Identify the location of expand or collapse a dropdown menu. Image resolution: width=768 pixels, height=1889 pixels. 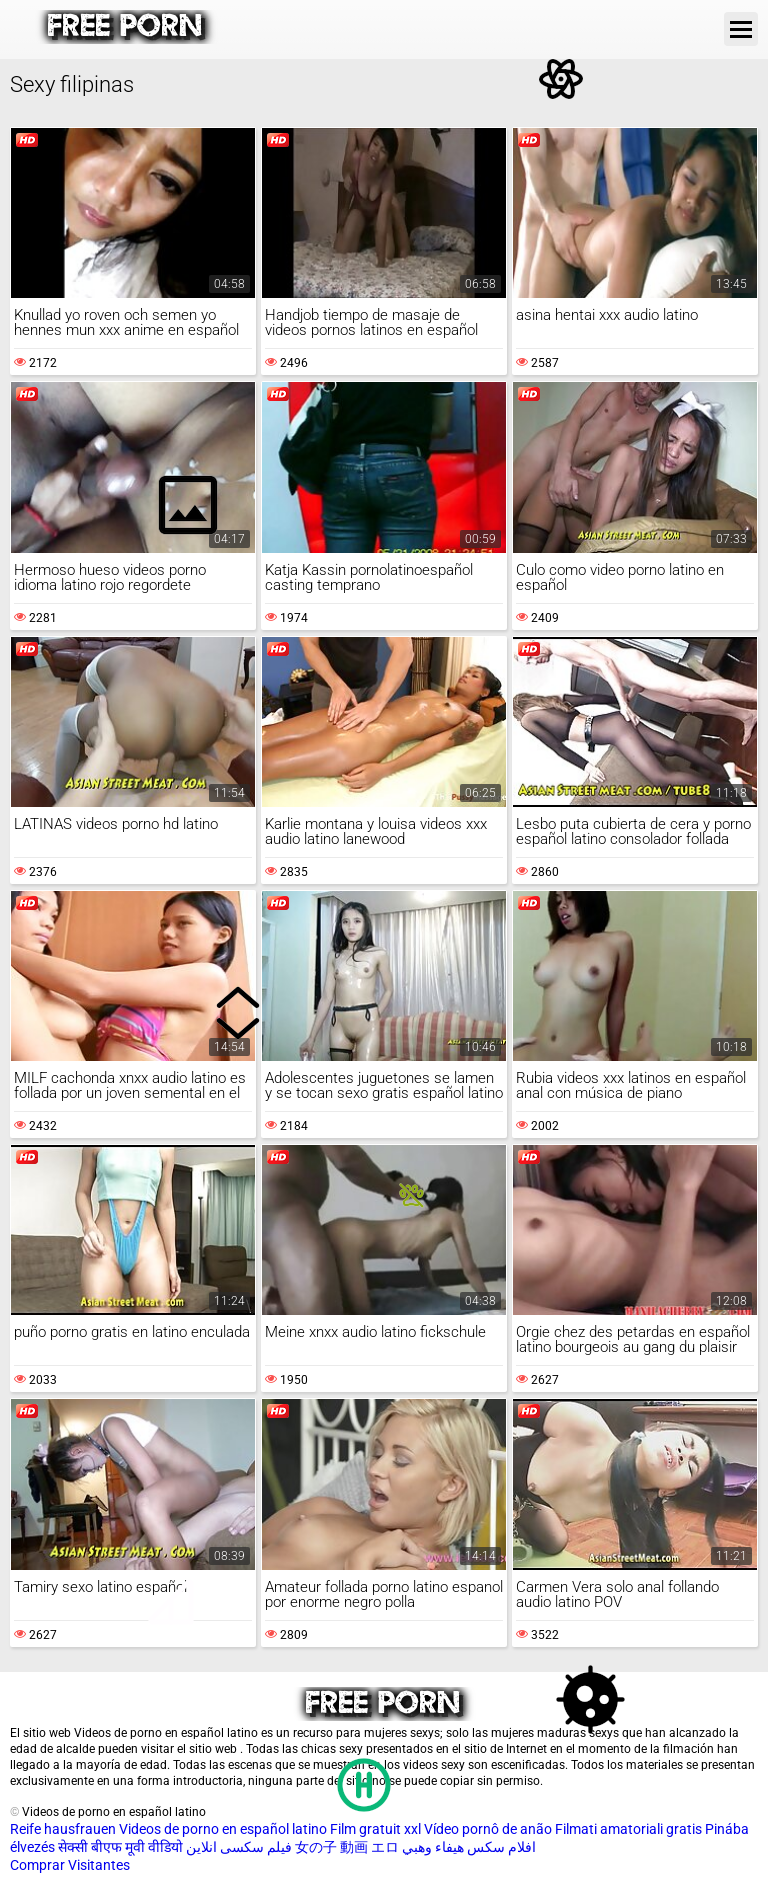
(238, 1013).